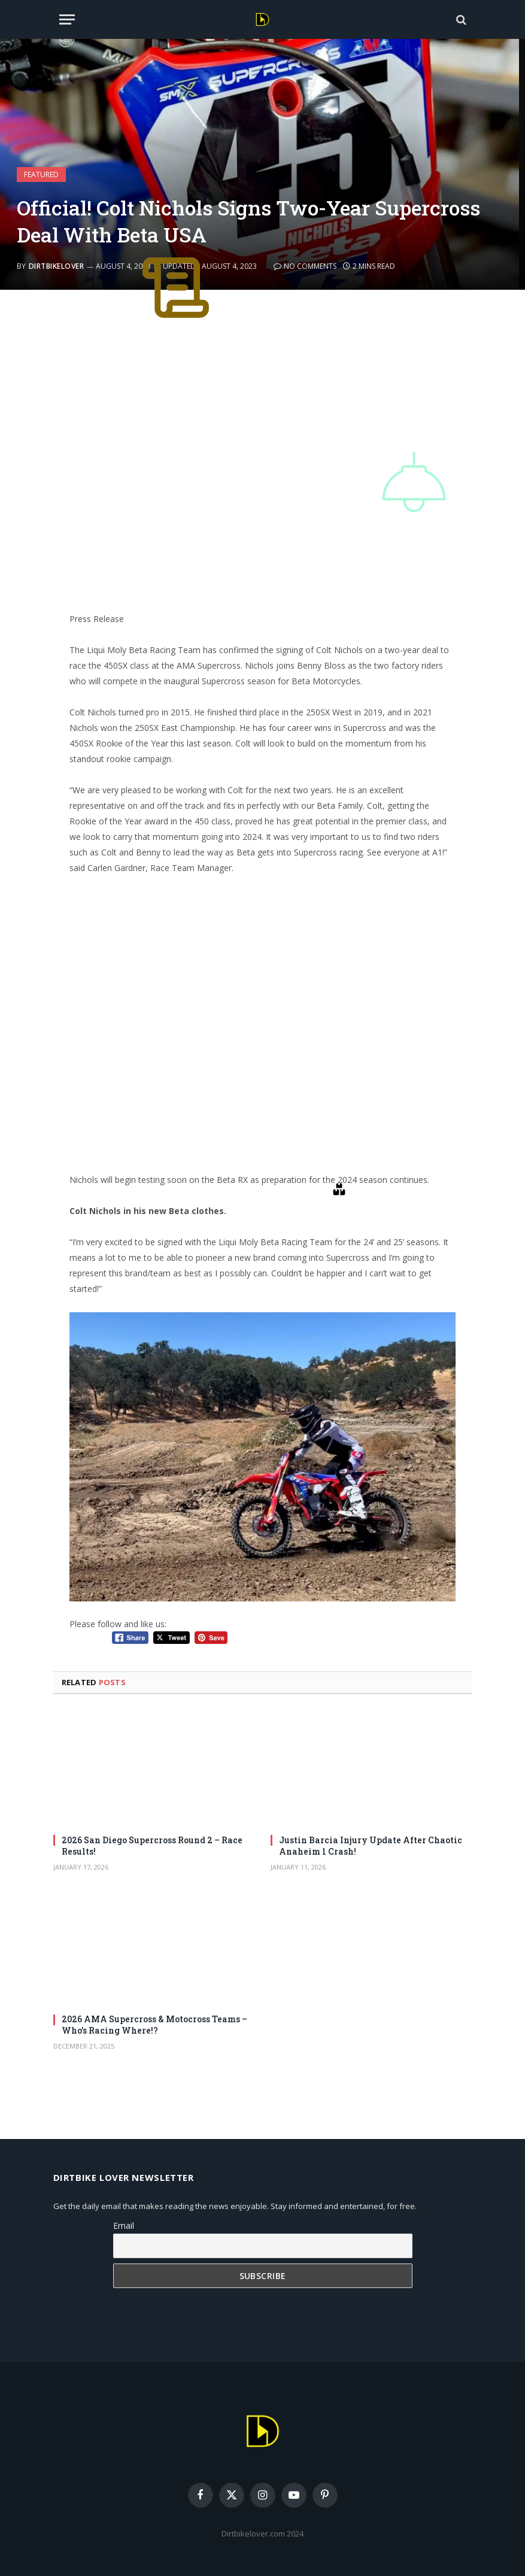  I want to click on toggle pendant light on/off, so click(414, 485).